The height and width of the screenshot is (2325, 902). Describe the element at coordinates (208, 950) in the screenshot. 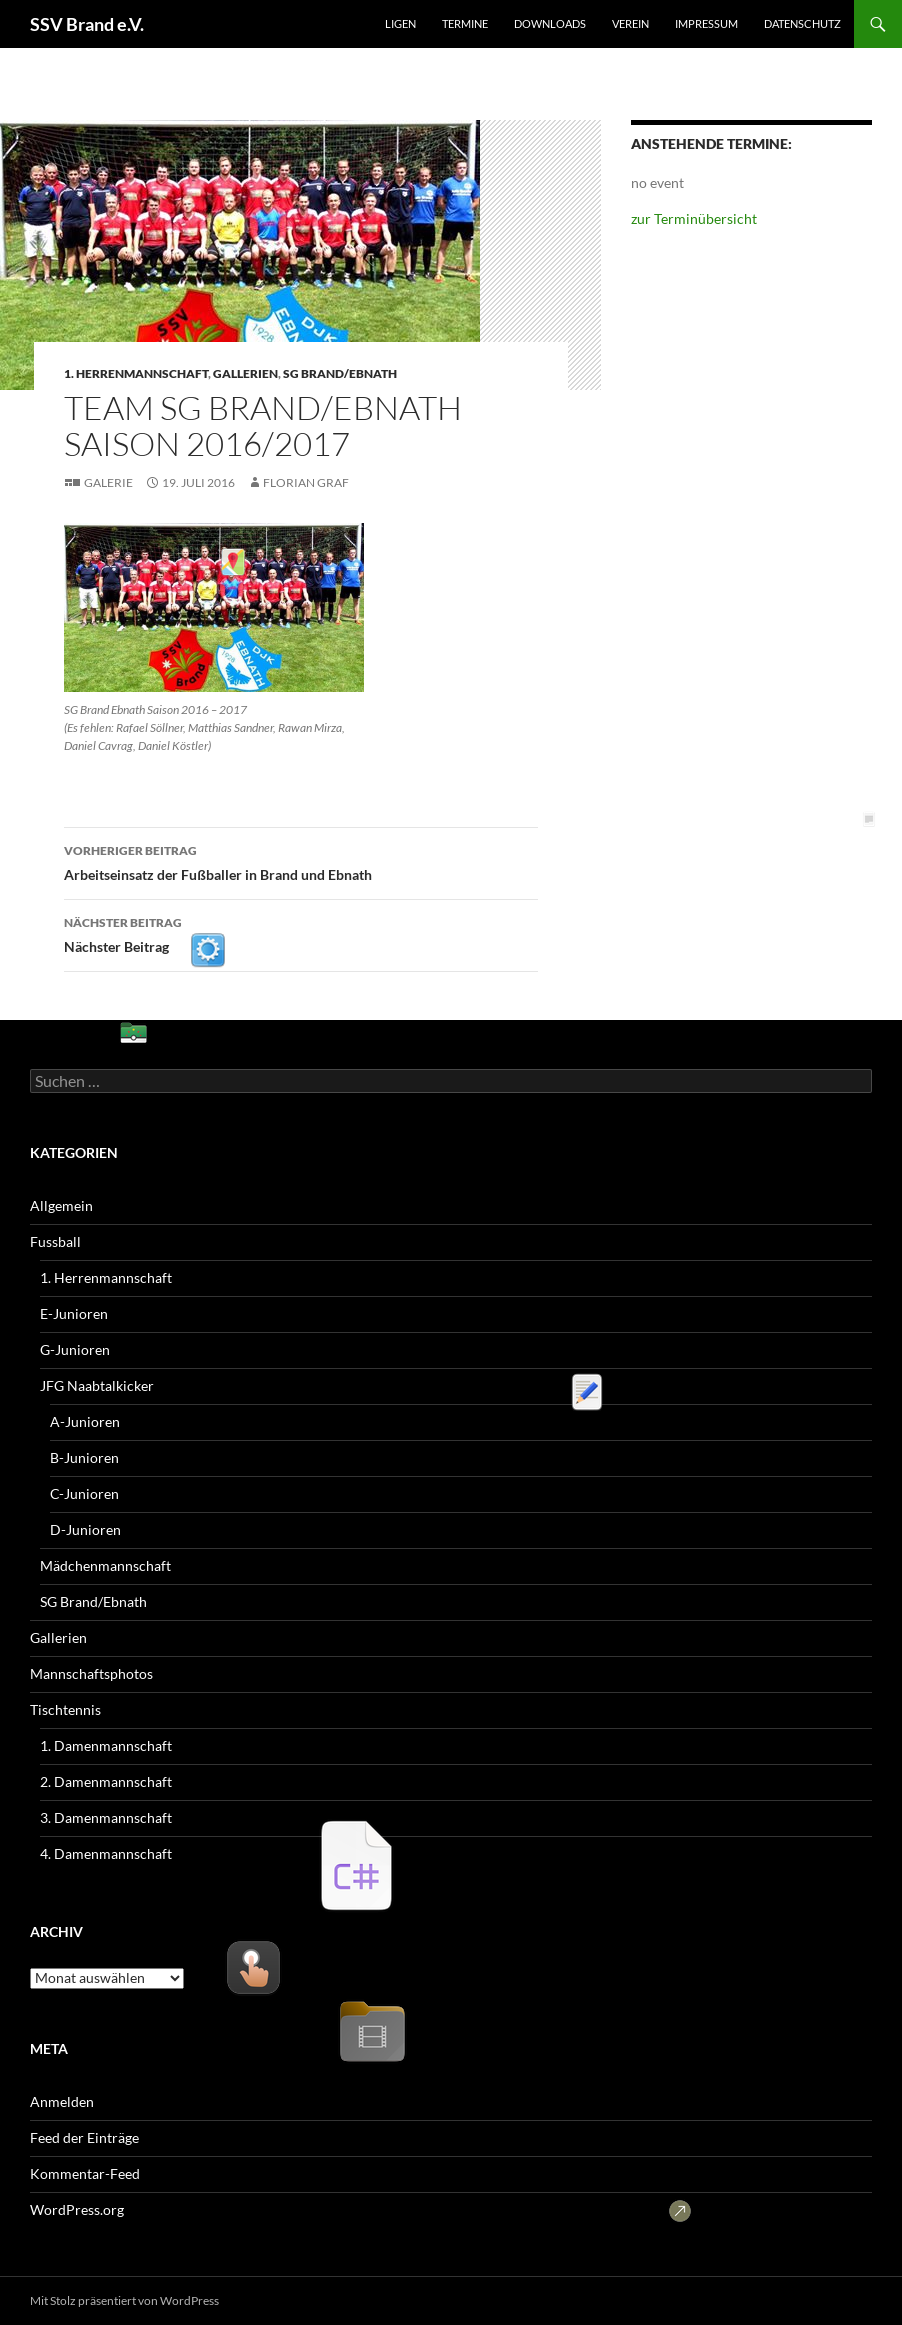

I see `access system runtime components` at that location.